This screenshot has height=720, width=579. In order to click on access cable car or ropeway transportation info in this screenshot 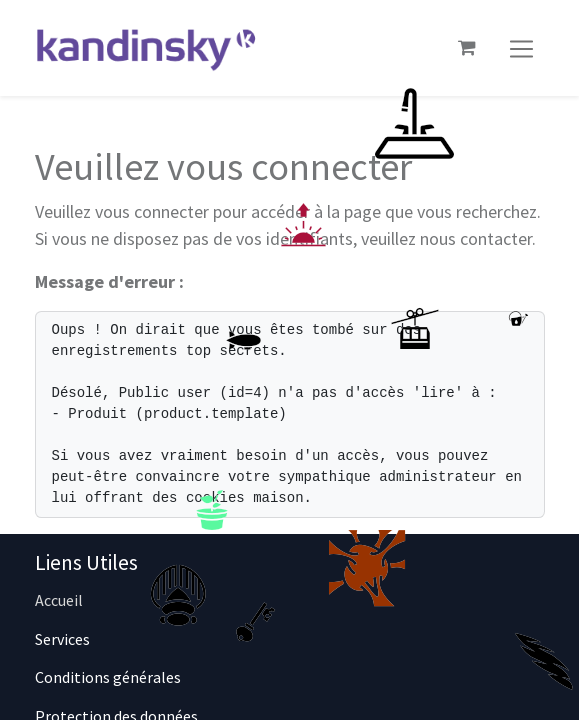, I will do `click(415, 331)`.